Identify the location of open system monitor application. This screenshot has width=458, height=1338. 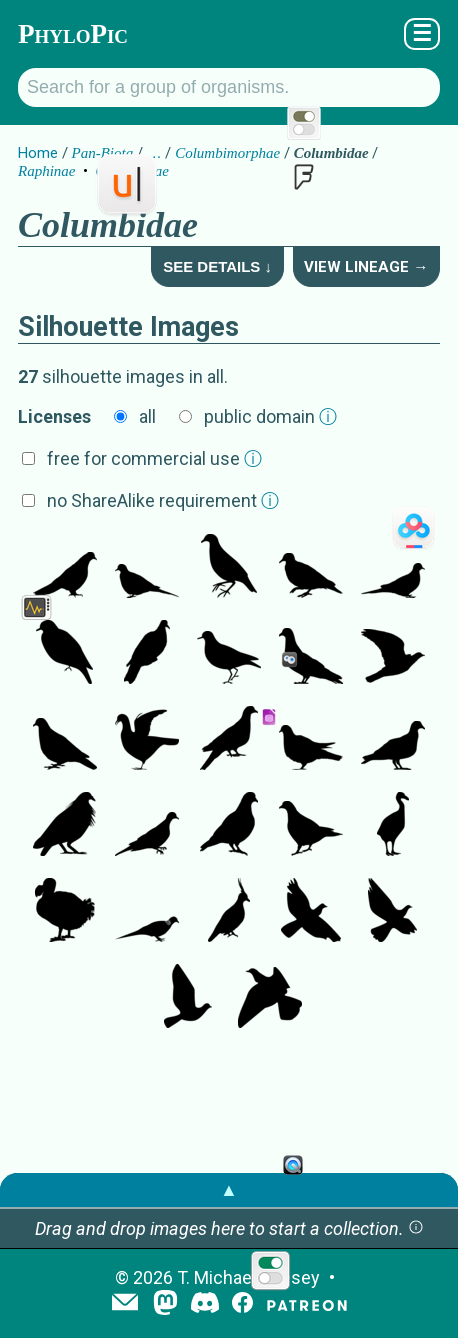
(36, 607).